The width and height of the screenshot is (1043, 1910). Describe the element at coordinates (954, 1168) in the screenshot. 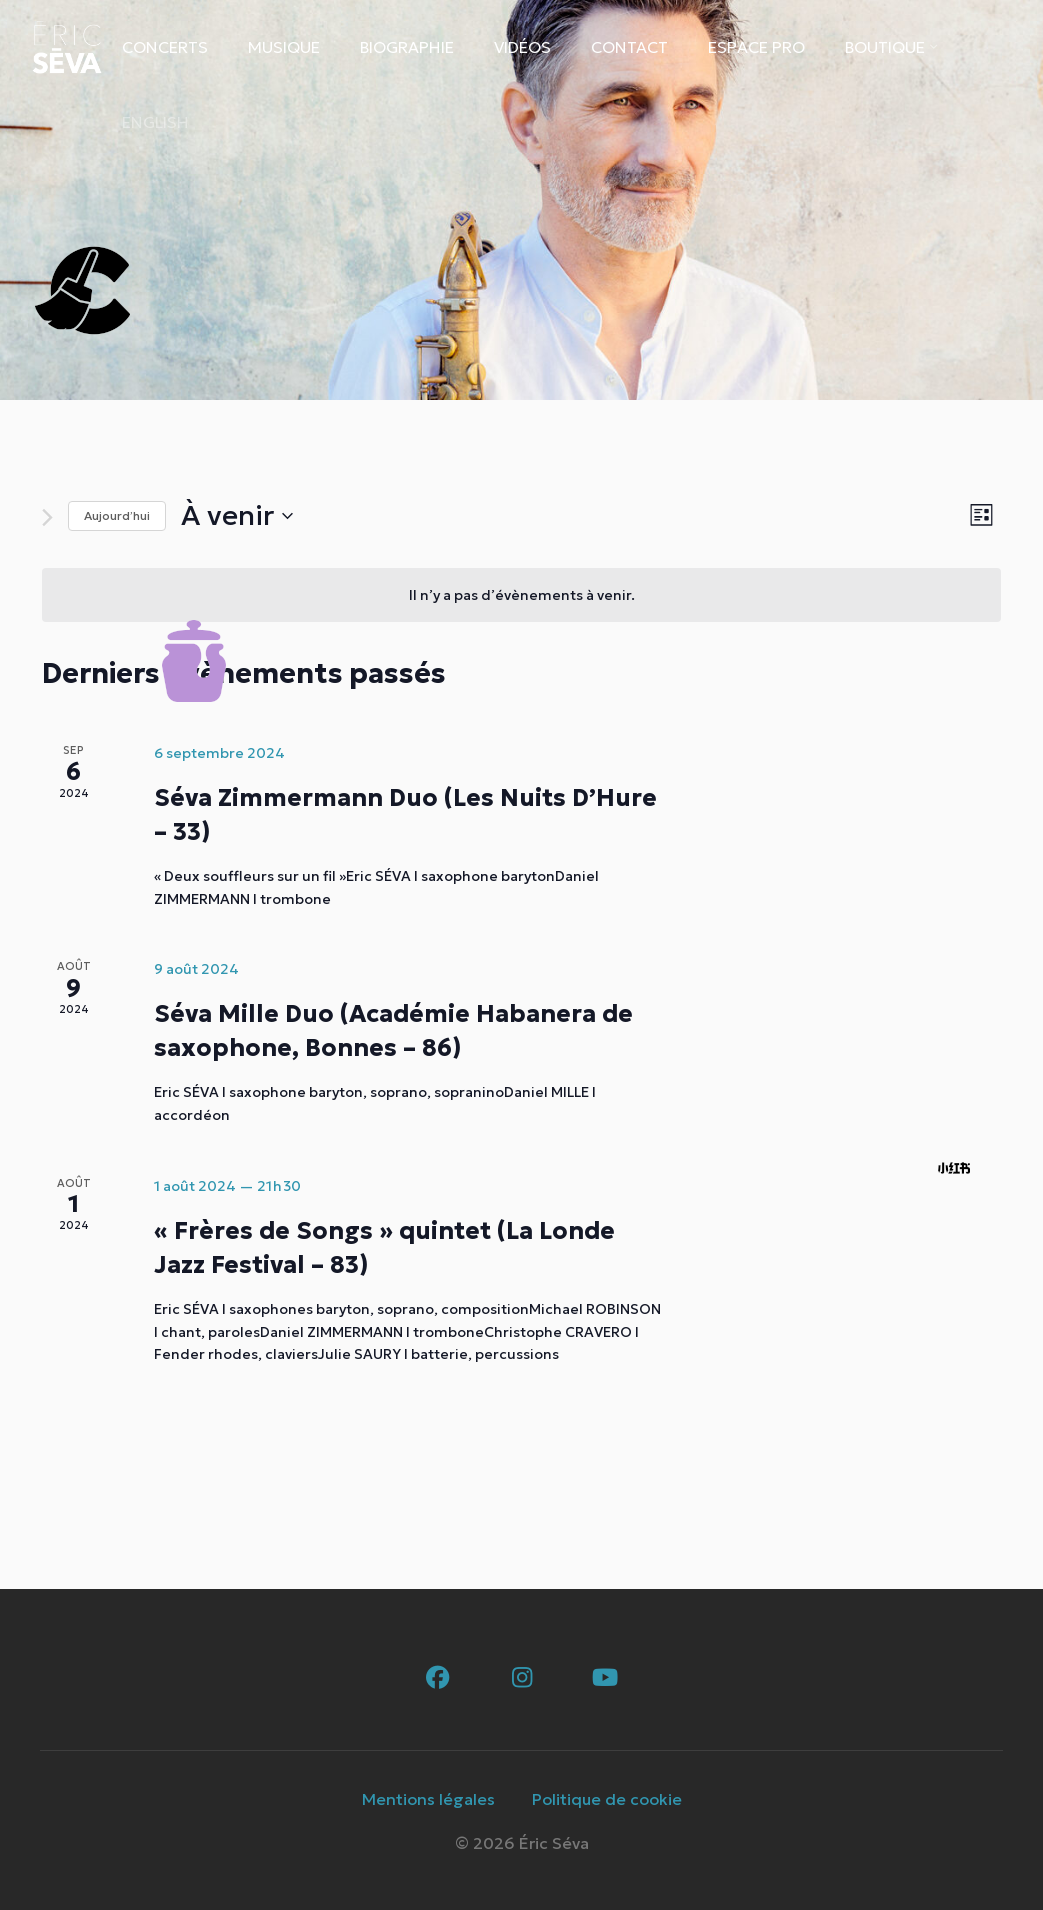

I see `open xiaohongshu app` at that location.